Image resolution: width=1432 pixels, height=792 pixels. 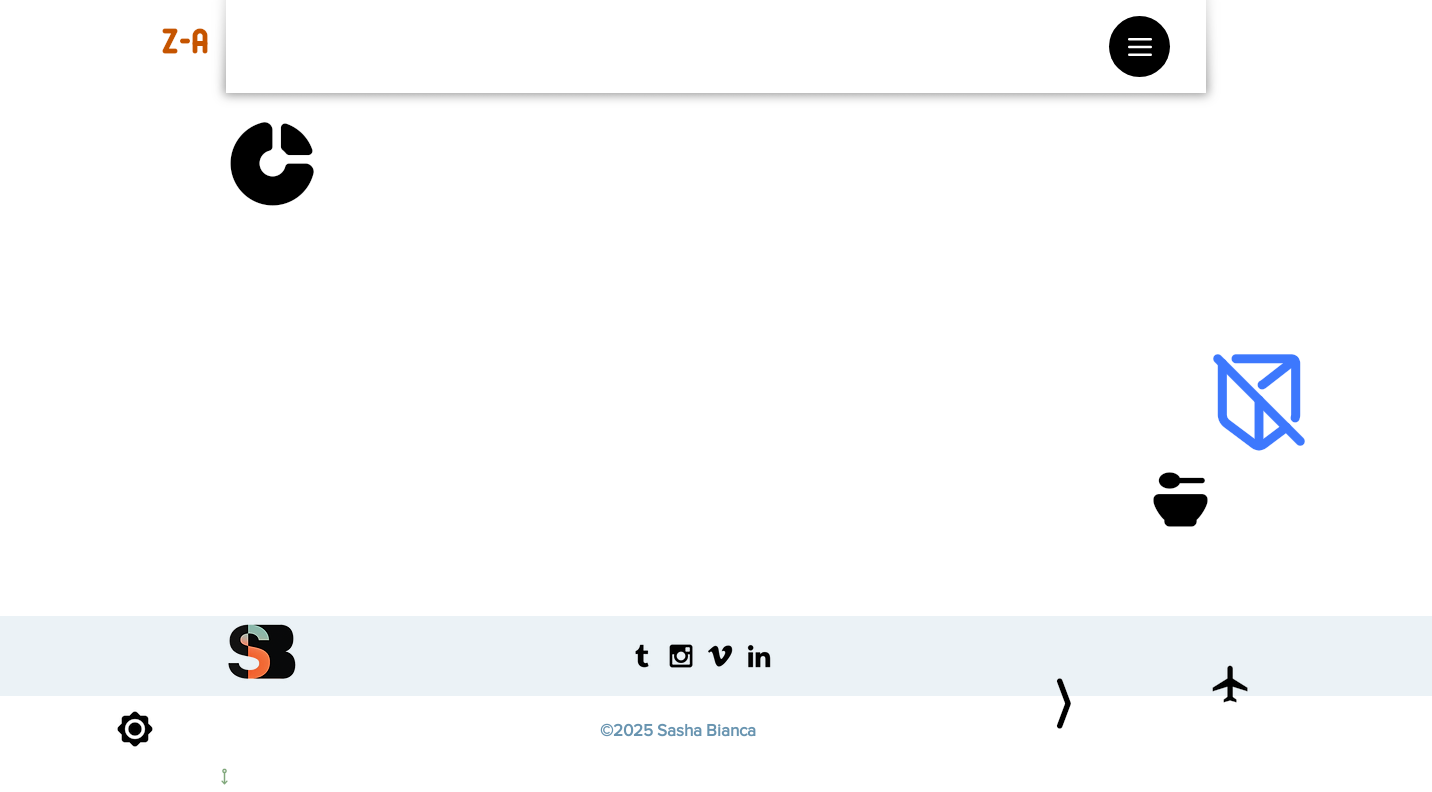 What do you see at coordinates (135, 729) in the screenshot?
I see `increase screen brightness` at bounding box center [135, 729].